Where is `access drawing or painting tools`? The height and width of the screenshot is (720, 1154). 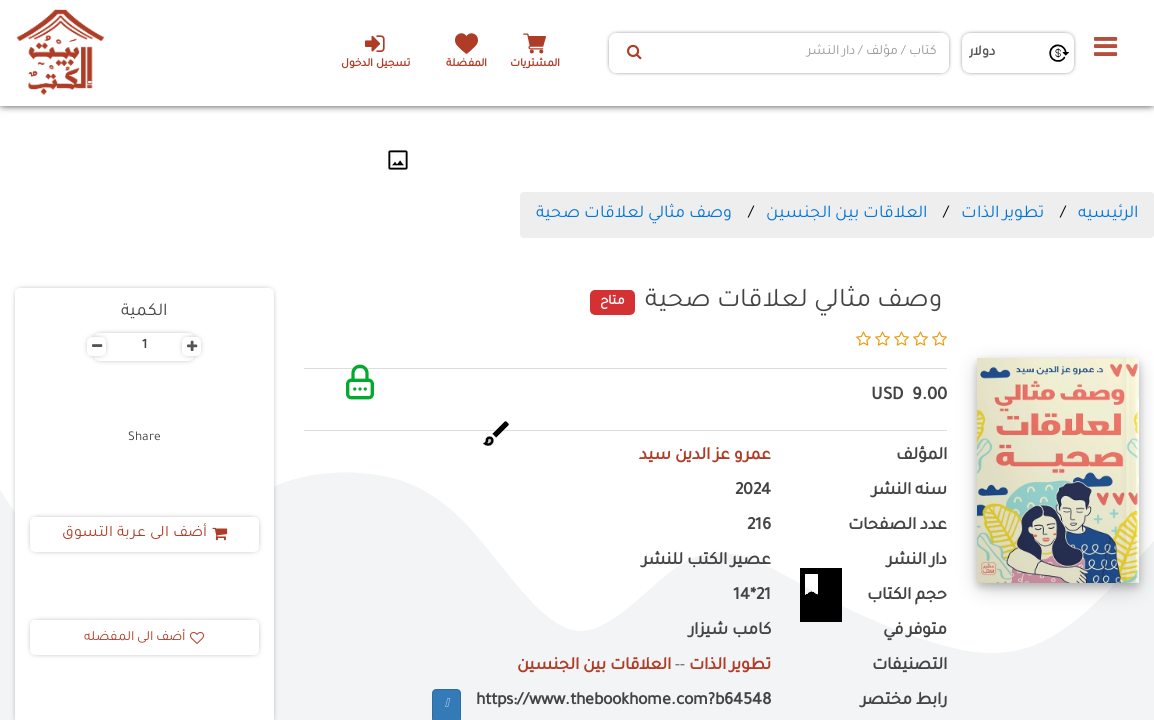
access drawing or painting tools is located at coordinates (496, 433).